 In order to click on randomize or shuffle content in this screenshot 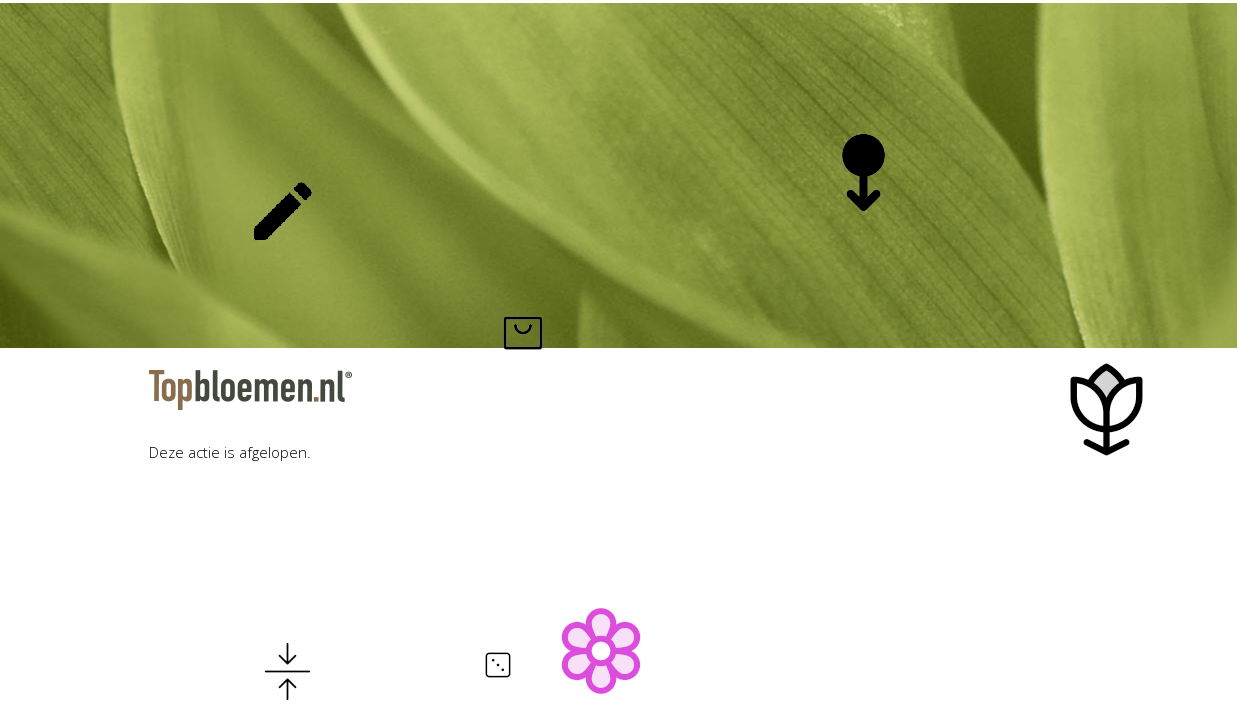, I will do `click(498, 665)`.